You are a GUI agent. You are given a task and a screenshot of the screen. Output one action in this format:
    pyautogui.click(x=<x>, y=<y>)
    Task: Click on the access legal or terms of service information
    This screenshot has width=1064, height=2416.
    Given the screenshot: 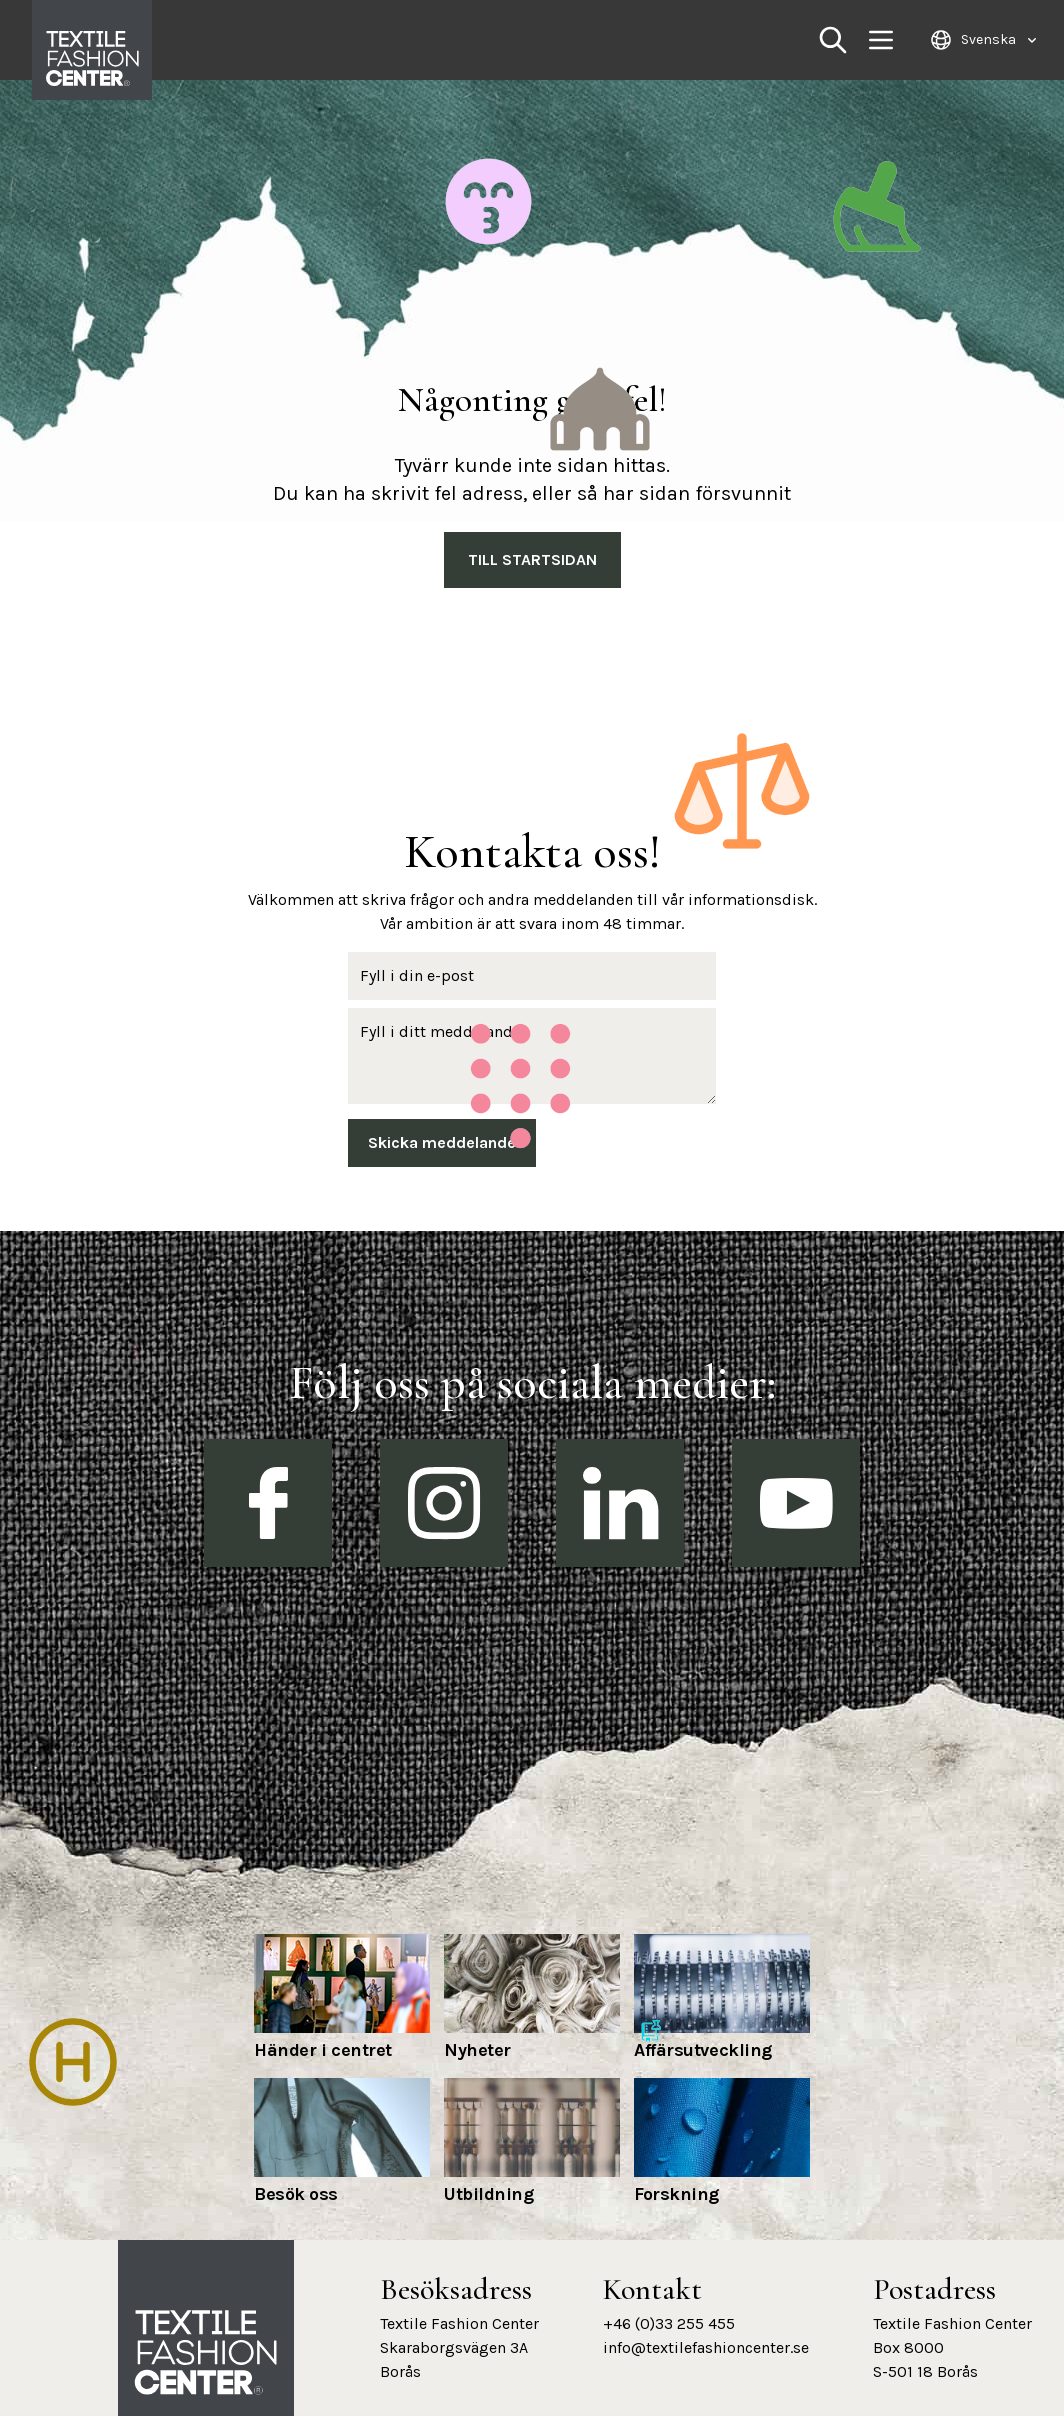 What is the action you would take?
    pyautogui.click(x=742, y=791)
    